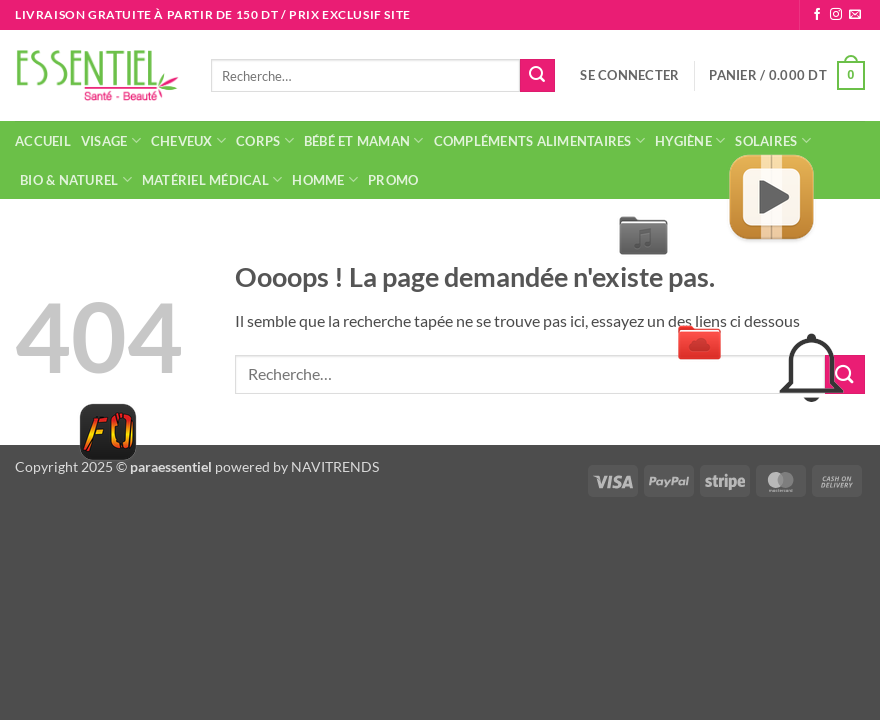 The width and height of the screenshot is (880, 720). Describe the element at coordinates (811, 365) in the screenshot. I see `access notification settings` at that location.